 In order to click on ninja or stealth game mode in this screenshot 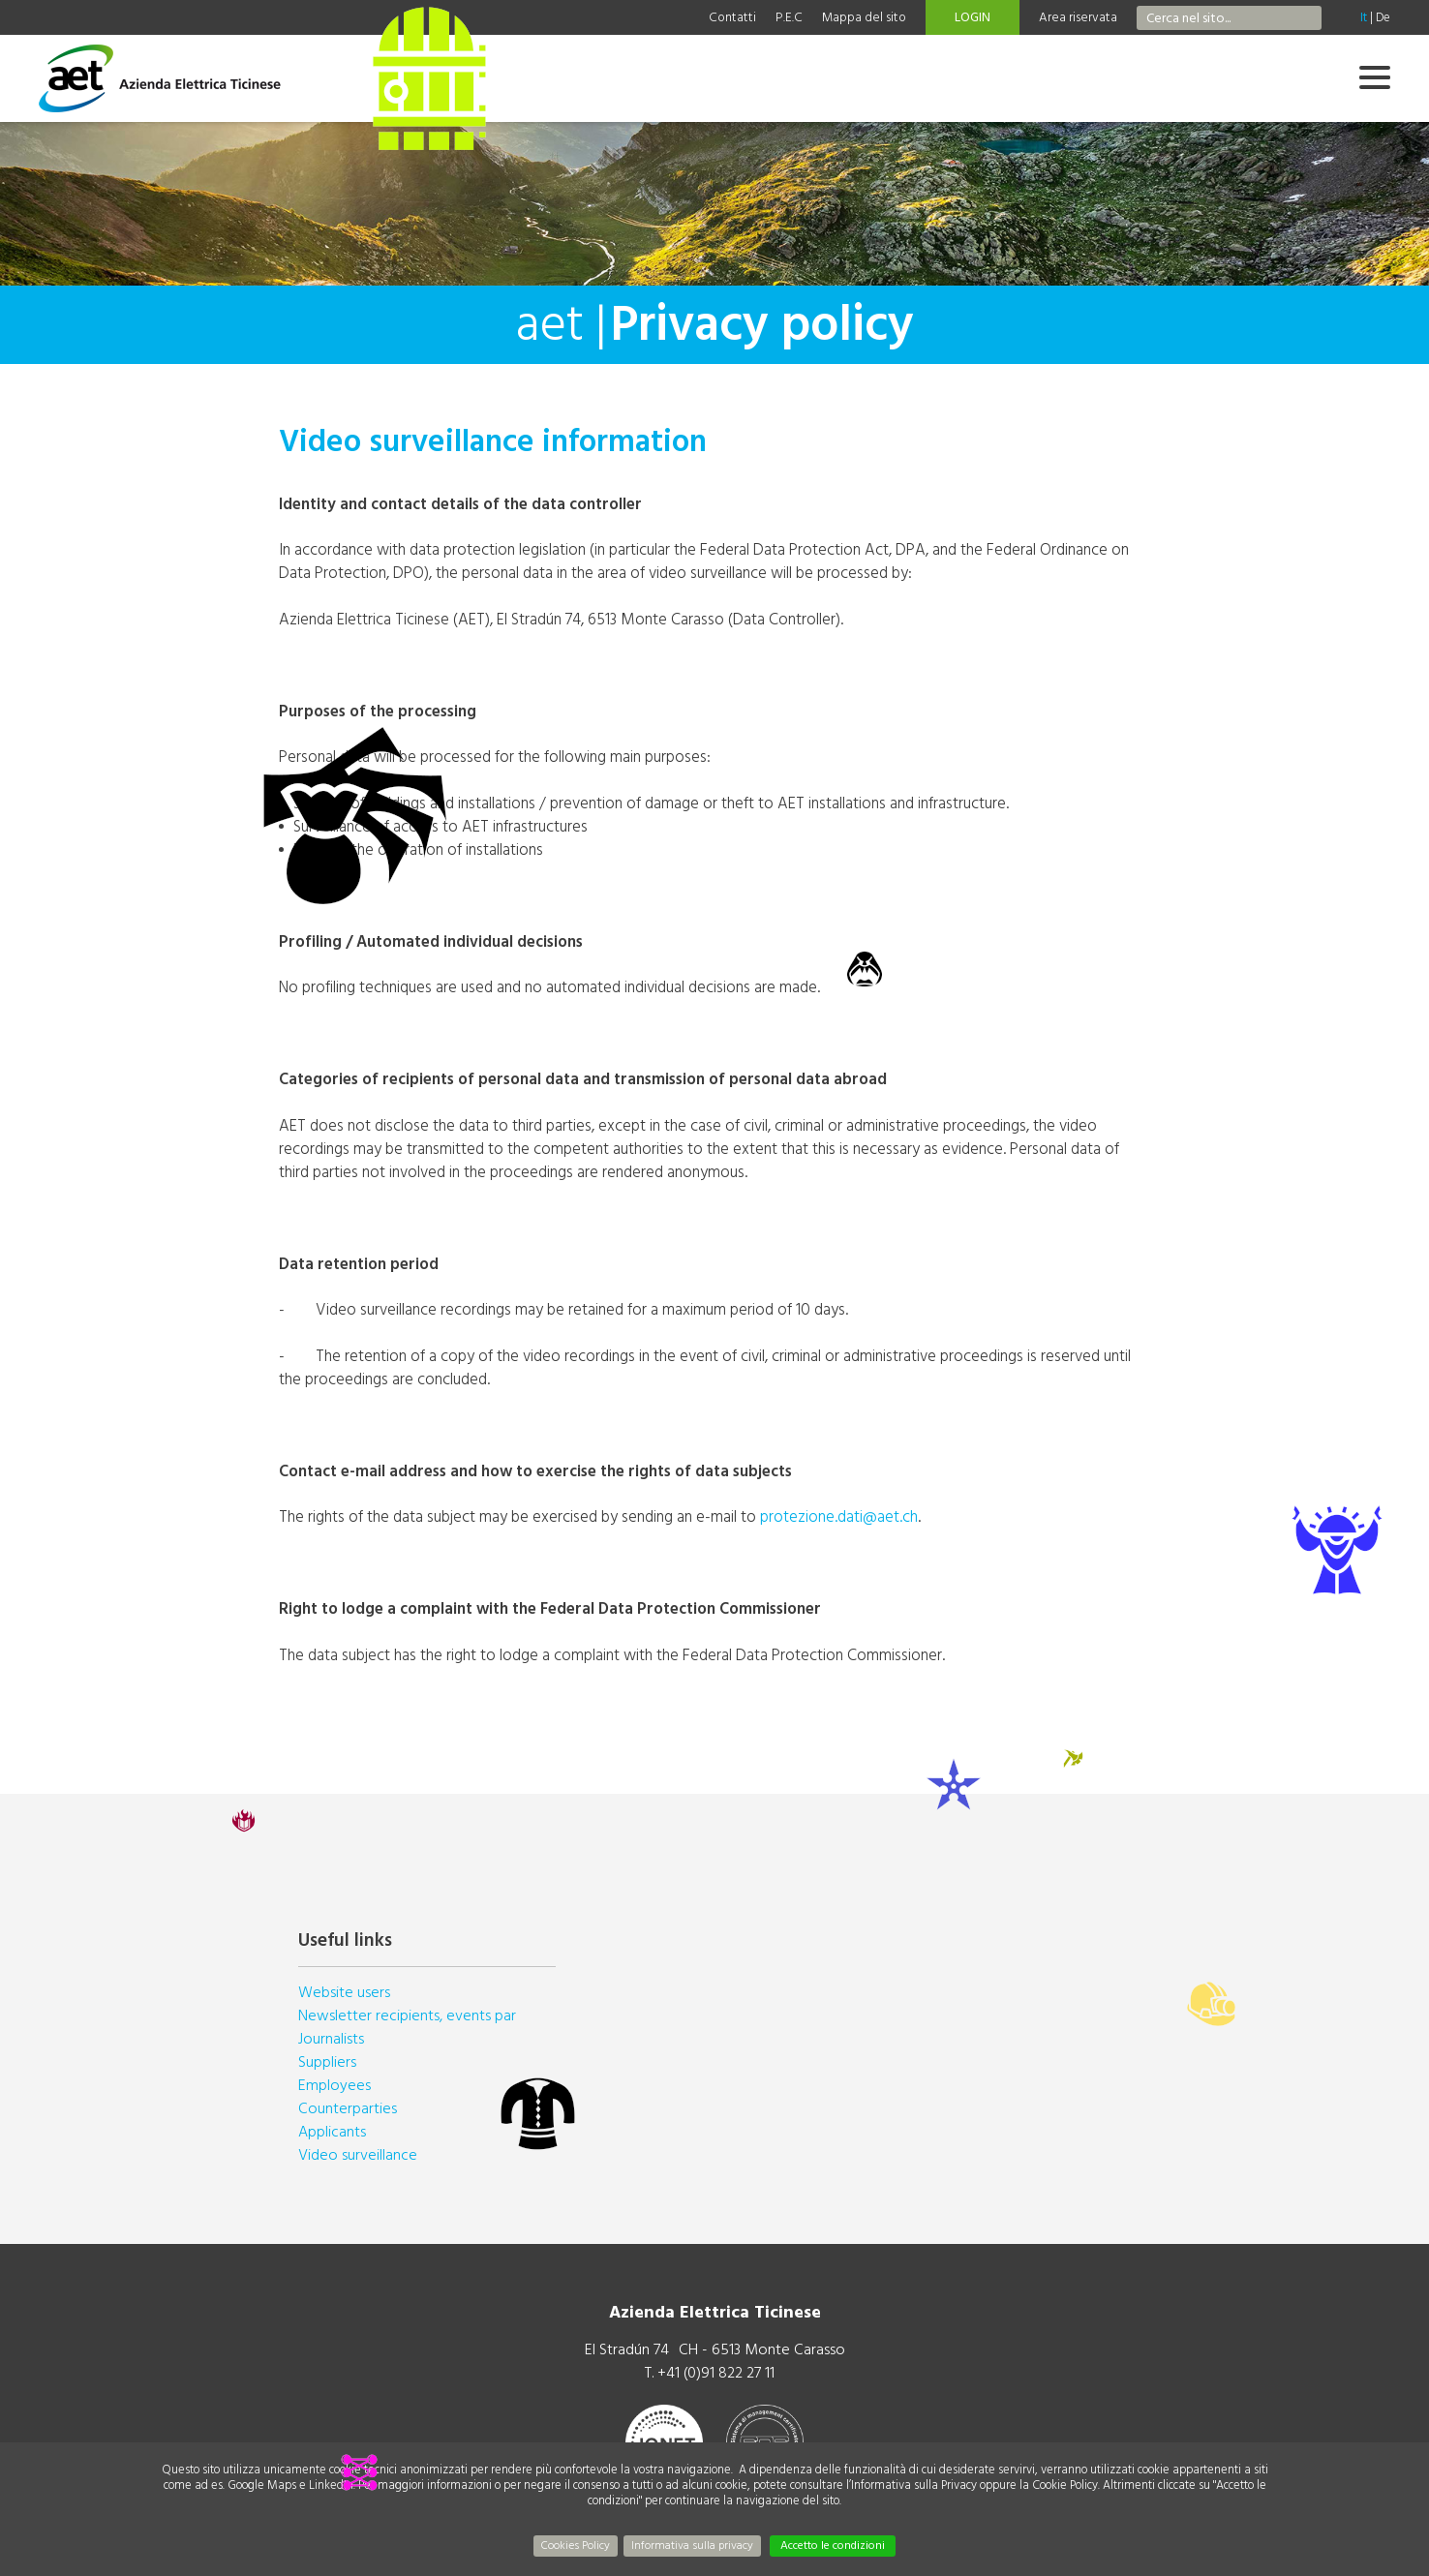, I will do `click(954, 1784)`.